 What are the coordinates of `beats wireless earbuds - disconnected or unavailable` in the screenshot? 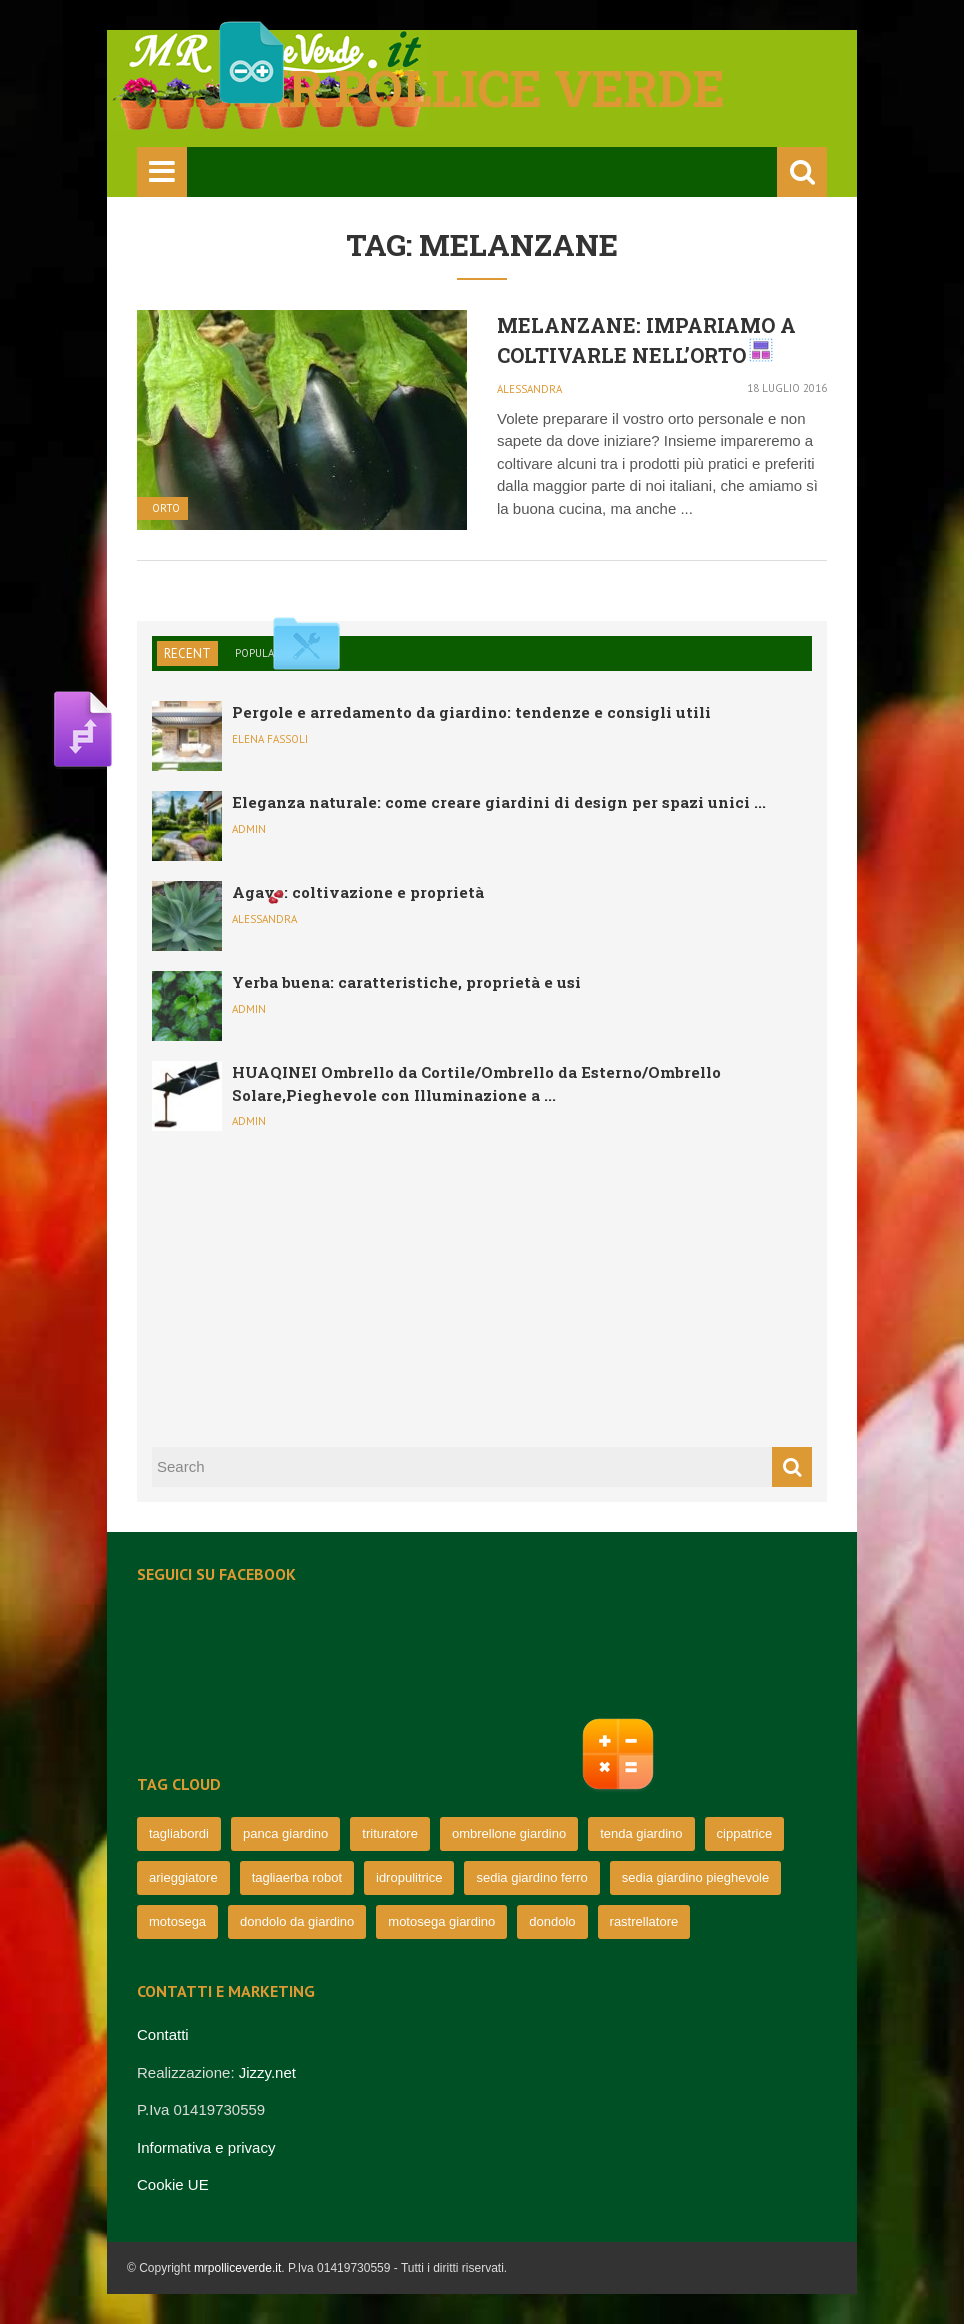 It's located at (276, 897).